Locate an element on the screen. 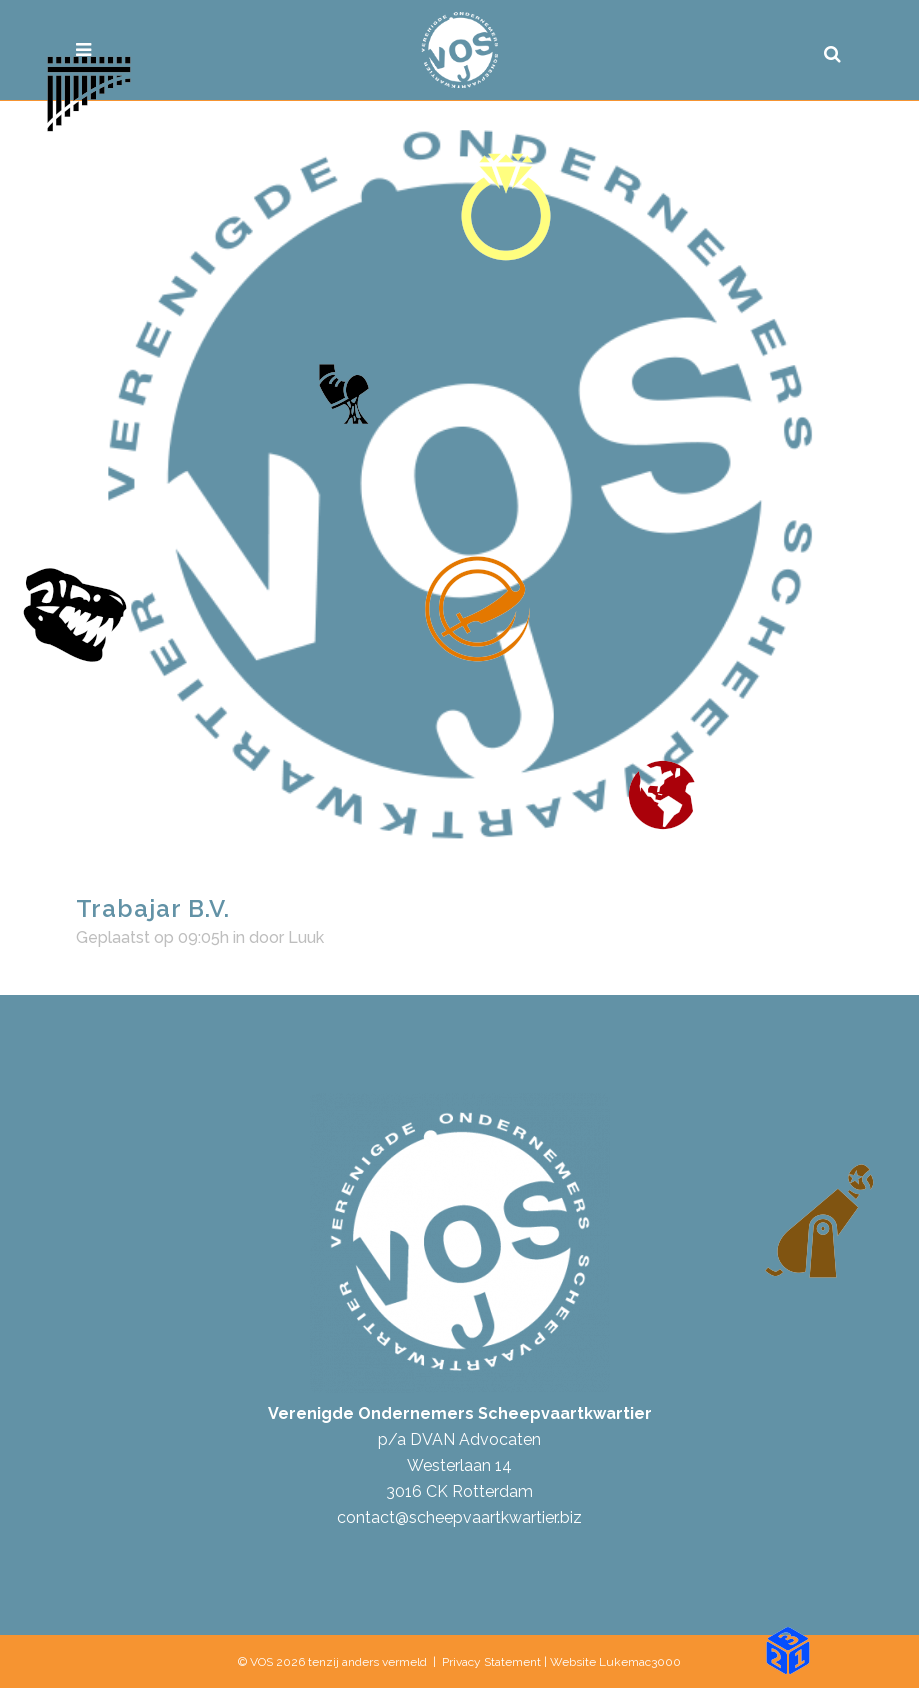 This screenshot has height=1688, width=919. indicates premium or luxury item status is located at coordinates (506, 207).